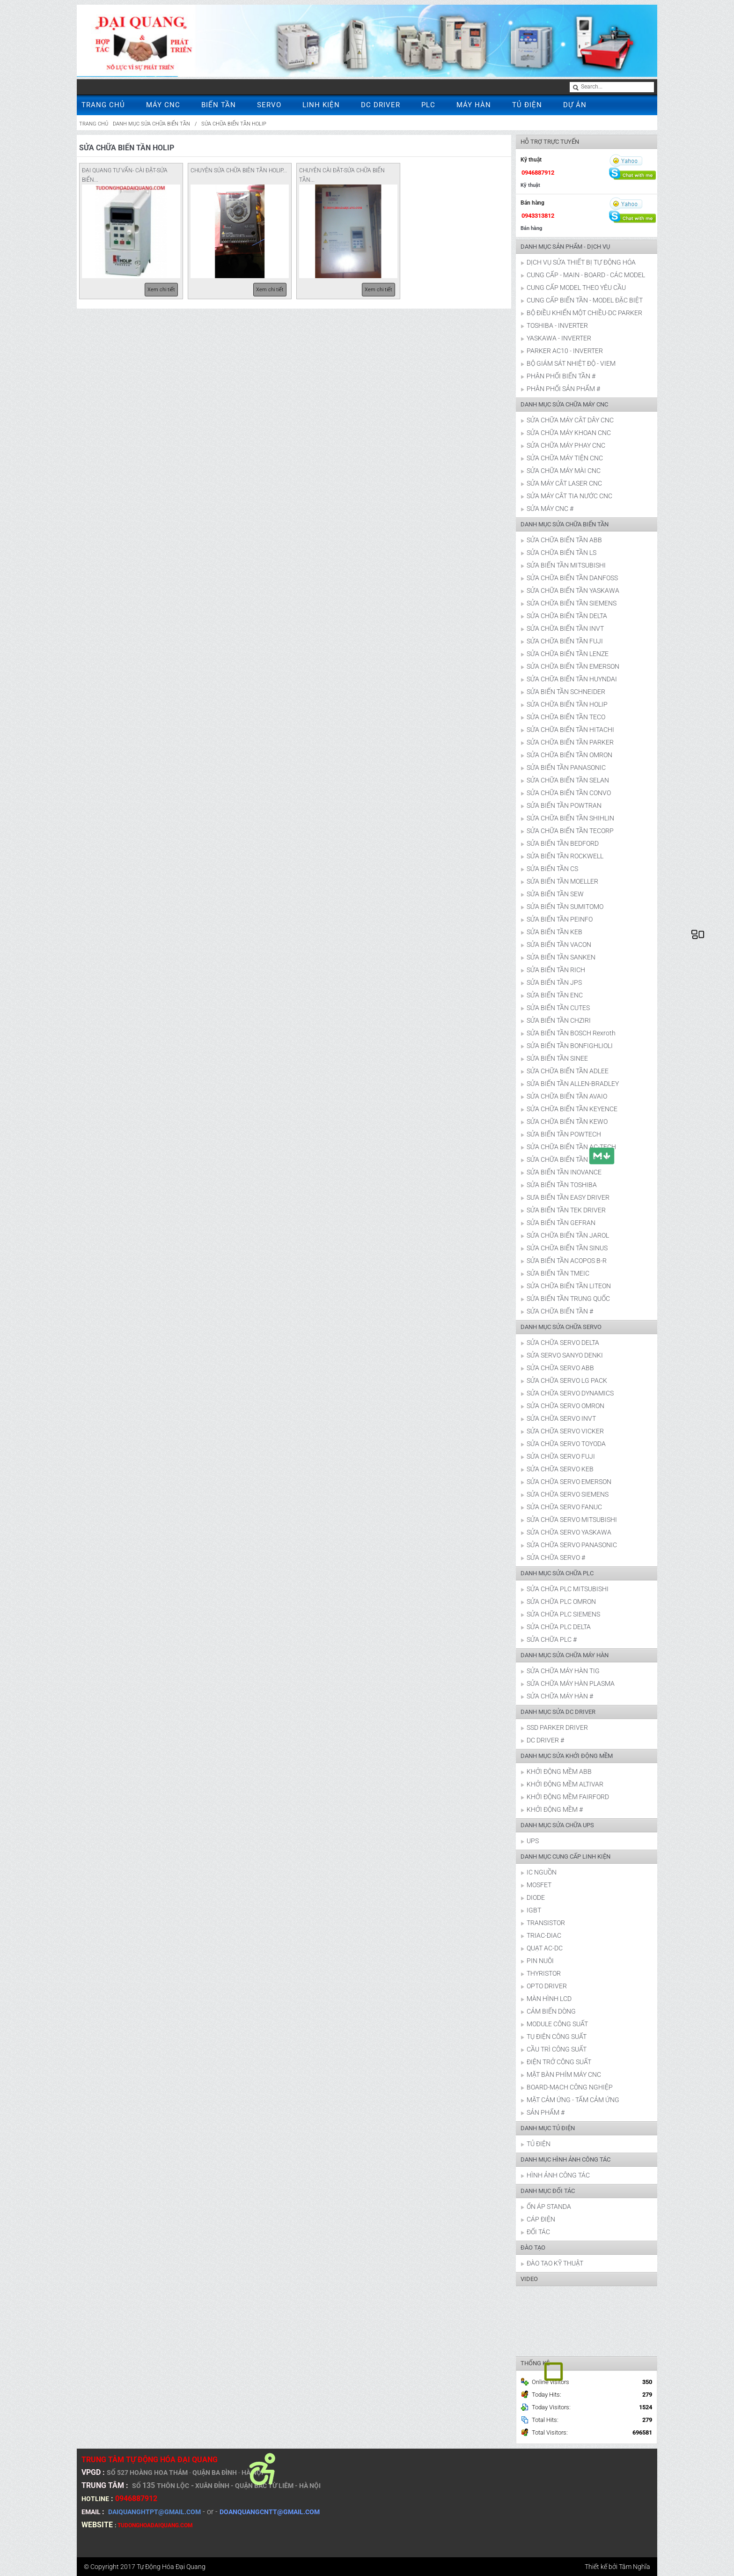 The height and width of the screenshot is (2576, 734). What do you see at coordinates (263, 2470) in the screenshot?
I see `indicates wheelchair accessible facilities` at bounding box center [263, 2470].